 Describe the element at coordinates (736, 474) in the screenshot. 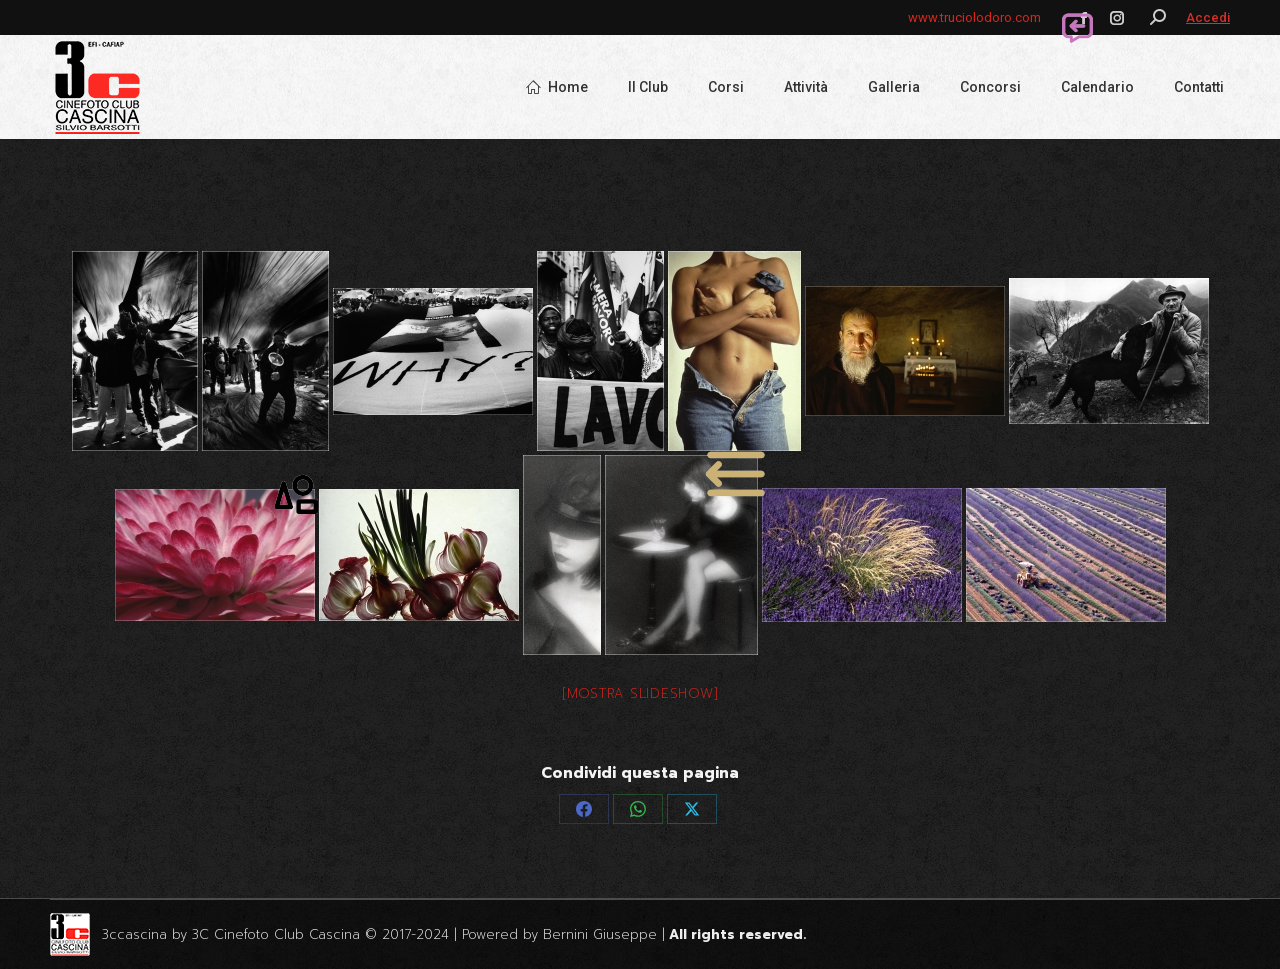

I see `go back to previous menu` at that location.